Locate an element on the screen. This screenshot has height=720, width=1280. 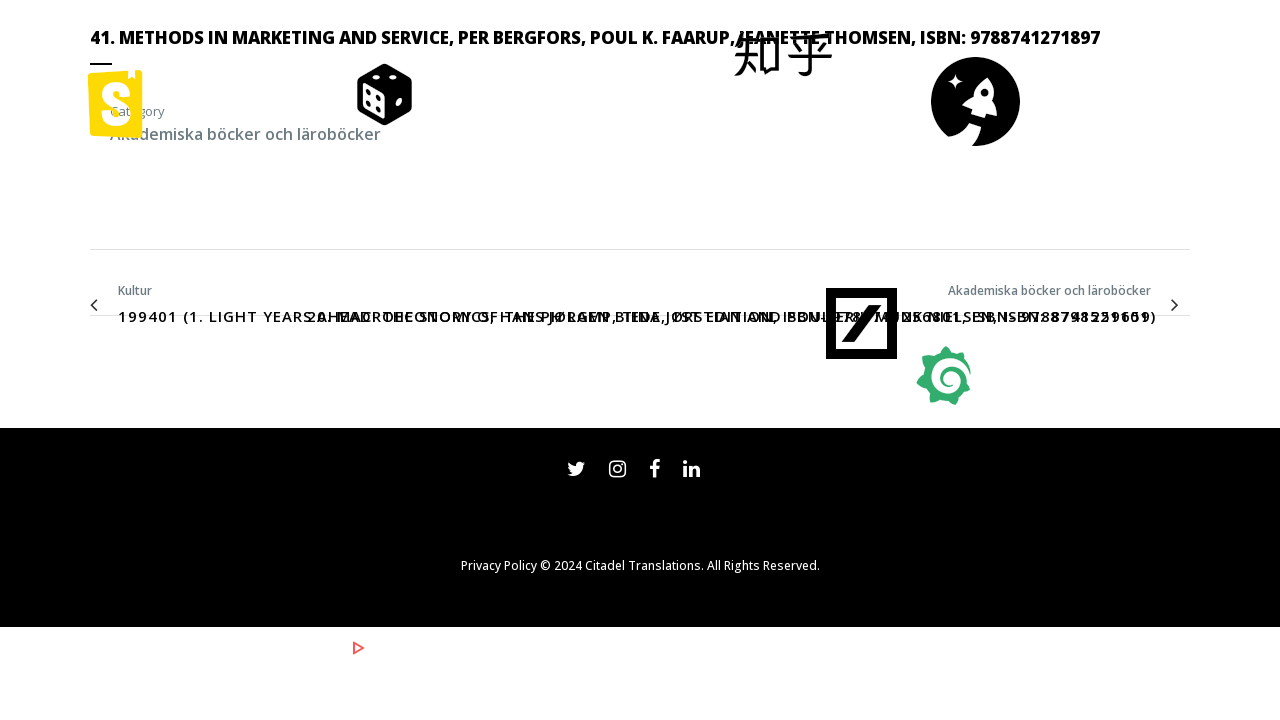
starship cross-shell prompt branding is located at coordinates (975, 101).